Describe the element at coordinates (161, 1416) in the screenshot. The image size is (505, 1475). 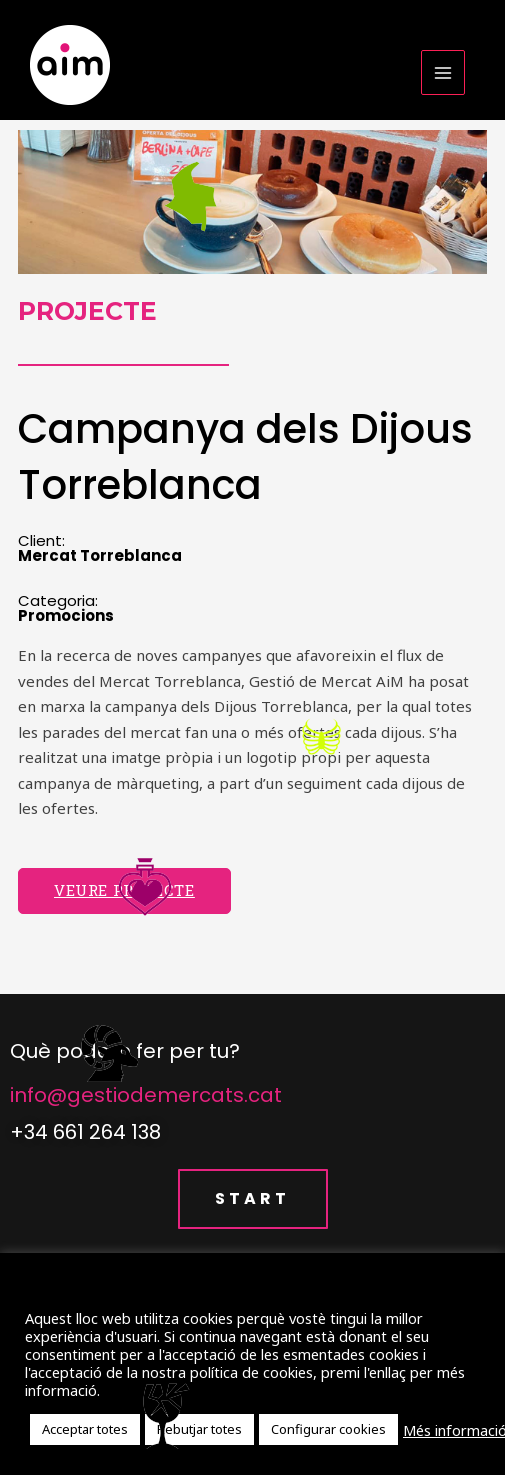
I see `indicates fragile item or breakable content` at that location.